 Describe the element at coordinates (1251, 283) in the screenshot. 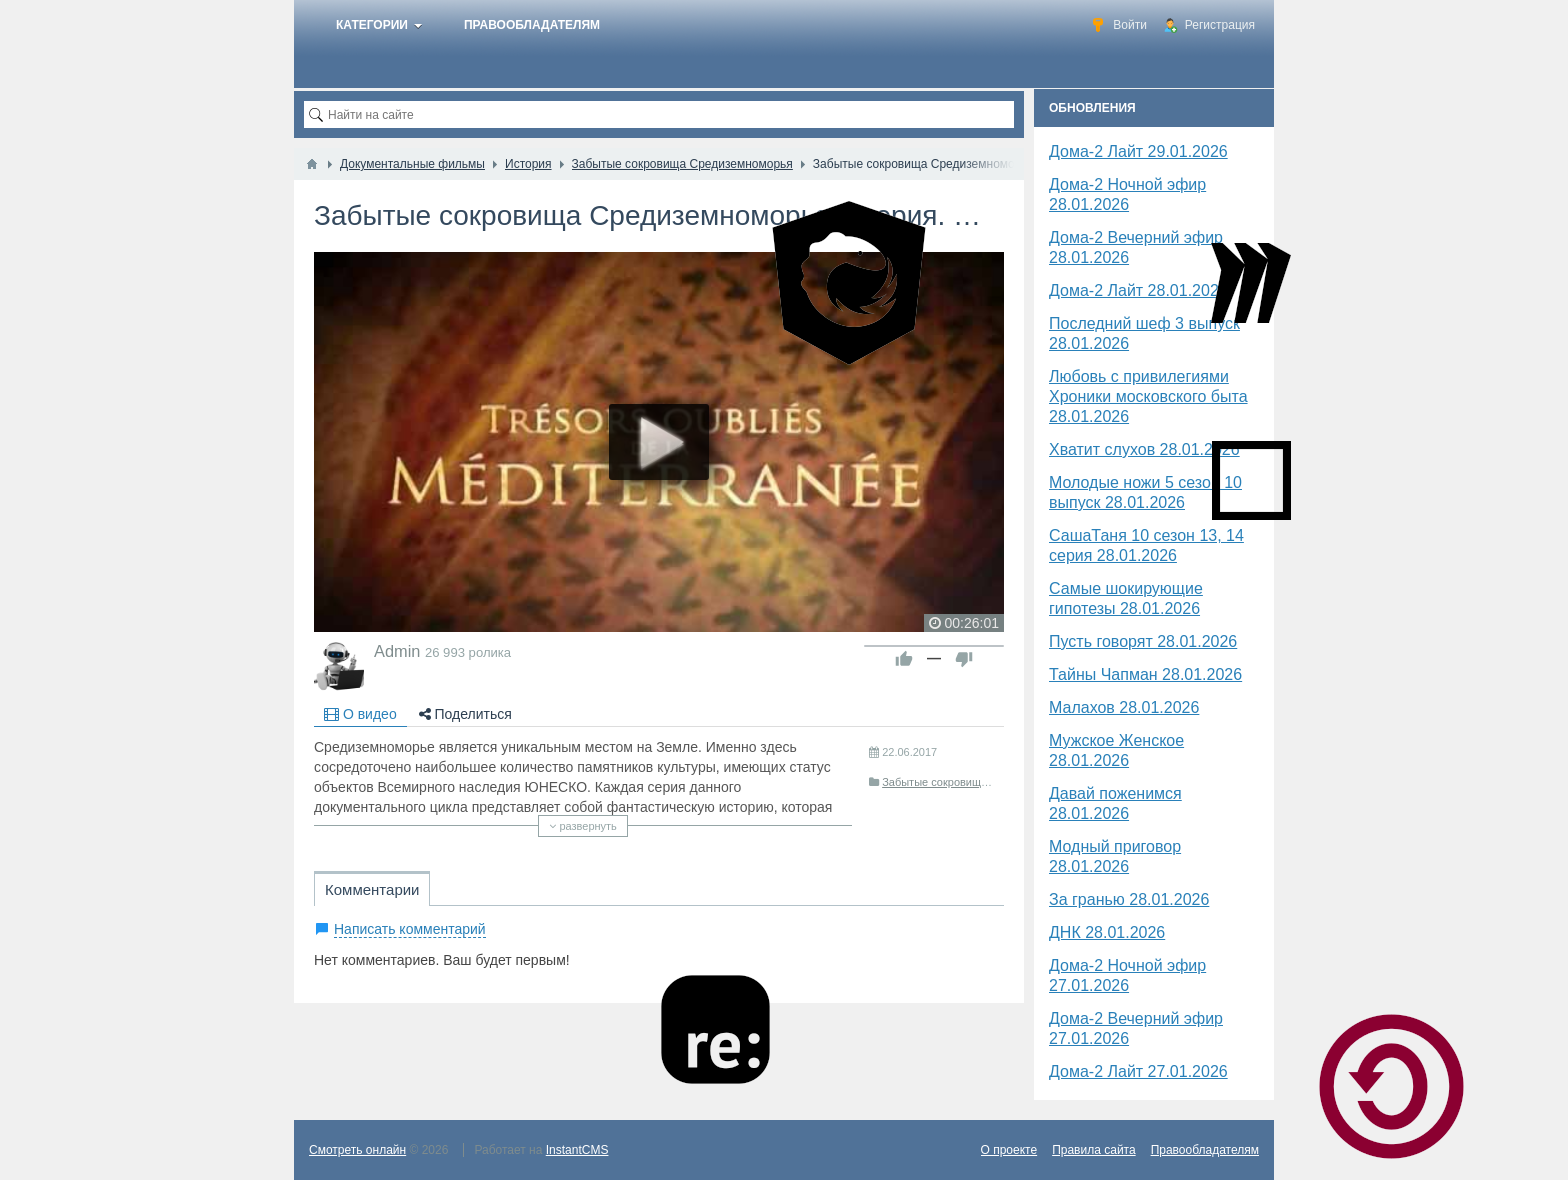

I see `open Miro collaborative whiteboard app` at that location.